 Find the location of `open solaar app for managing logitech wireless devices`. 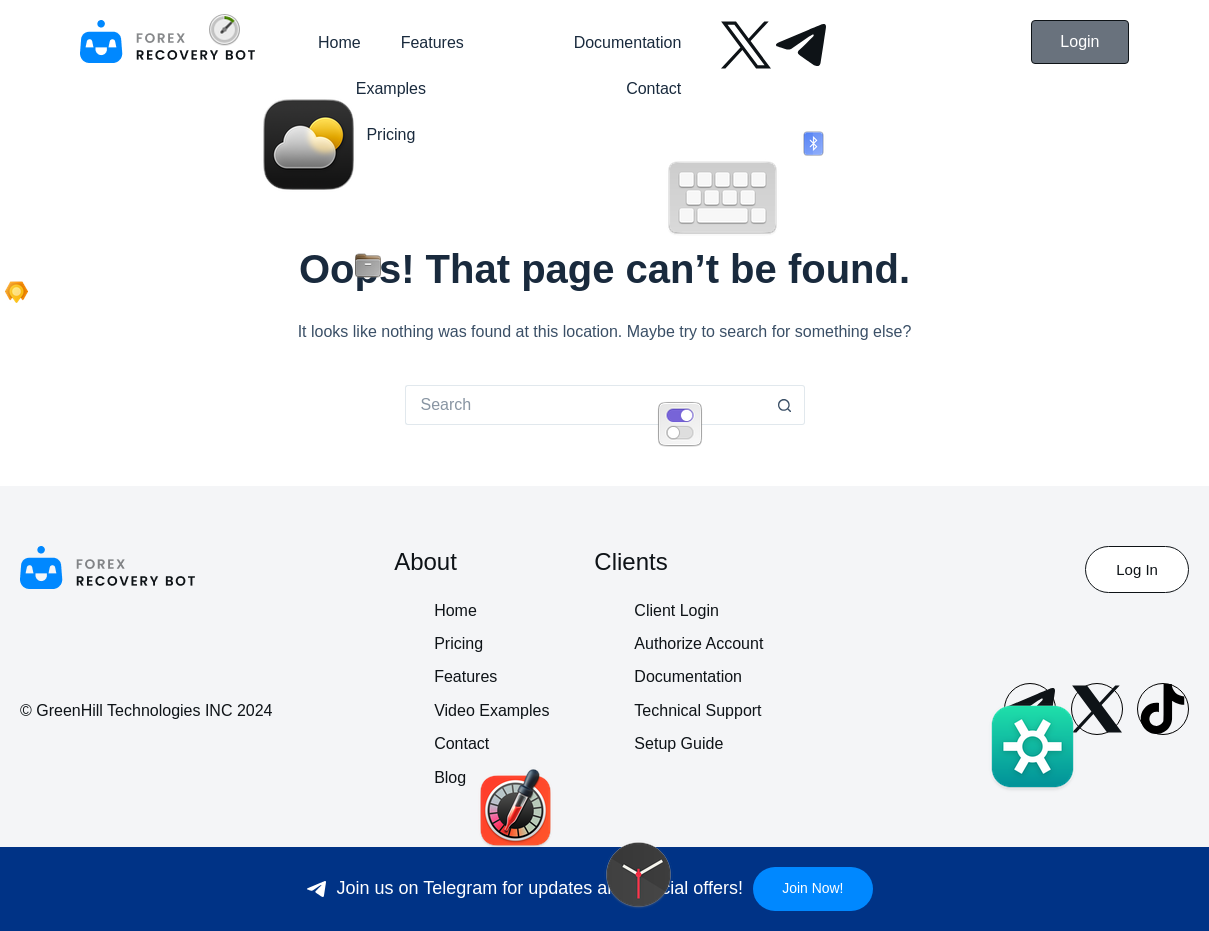

open solaar app for managing logitech wireless devices is located at coordinates (1032, 746).